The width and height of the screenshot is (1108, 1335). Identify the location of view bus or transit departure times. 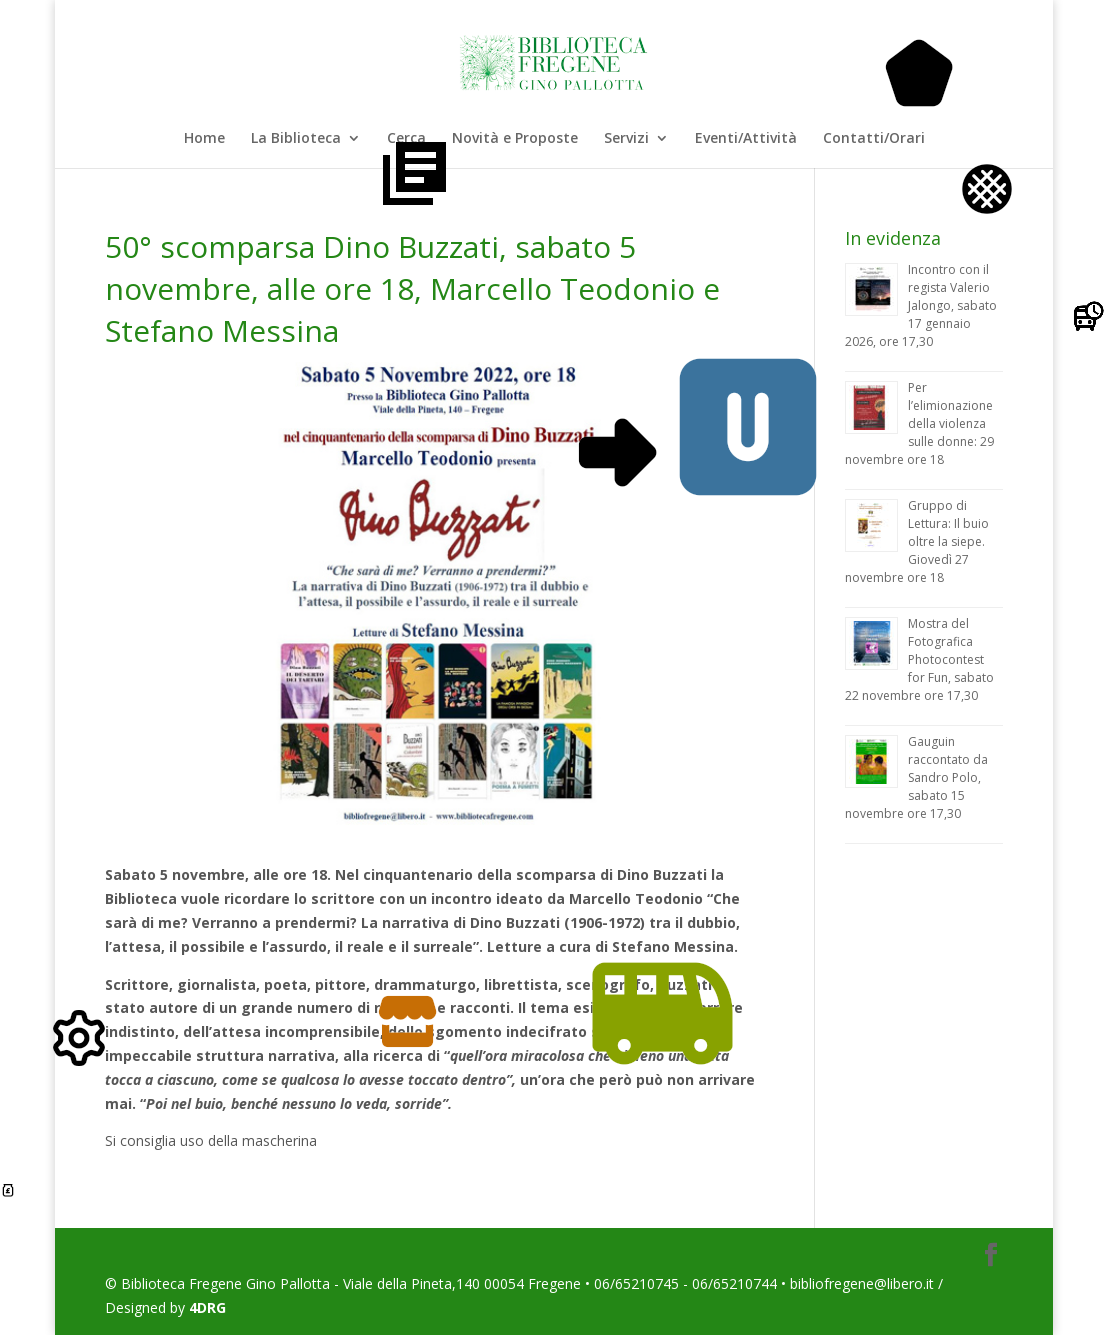
(1089, 316).